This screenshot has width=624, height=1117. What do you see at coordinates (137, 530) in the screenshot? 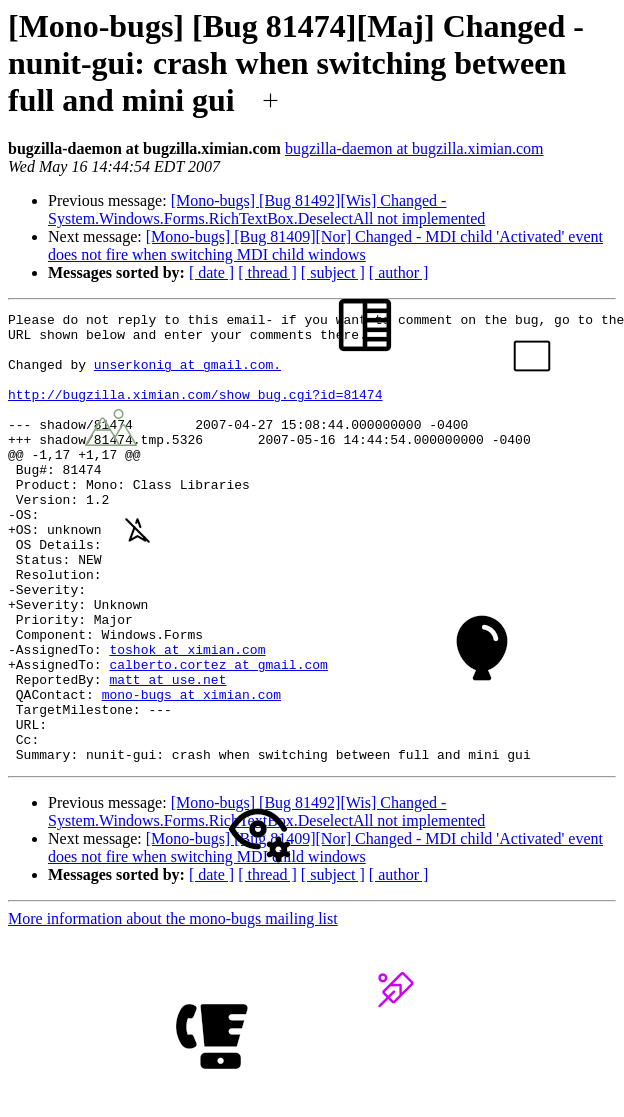
I see `disable navigation or GPS tracking` at bounding box center [137, 530].